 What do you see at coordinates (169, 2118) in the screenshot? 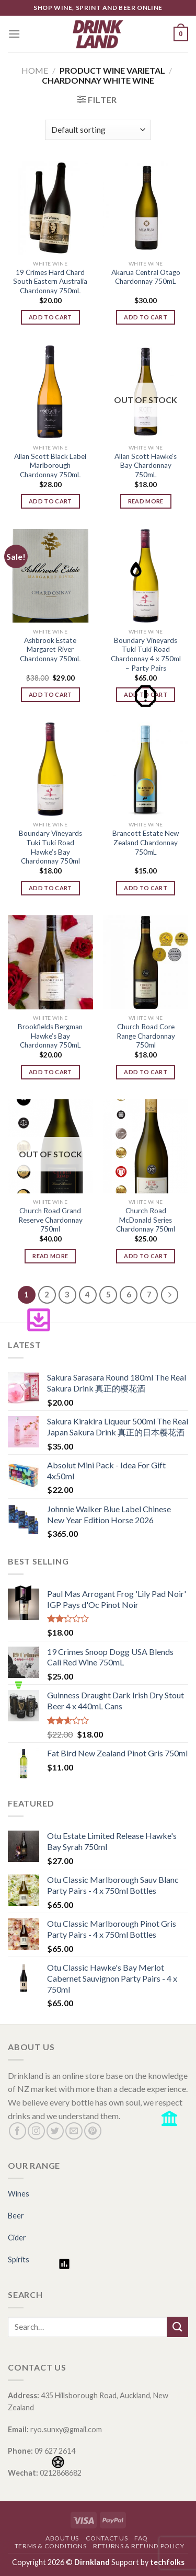
I see `access educational or institutional resources` at bounding box center [169, 2118].